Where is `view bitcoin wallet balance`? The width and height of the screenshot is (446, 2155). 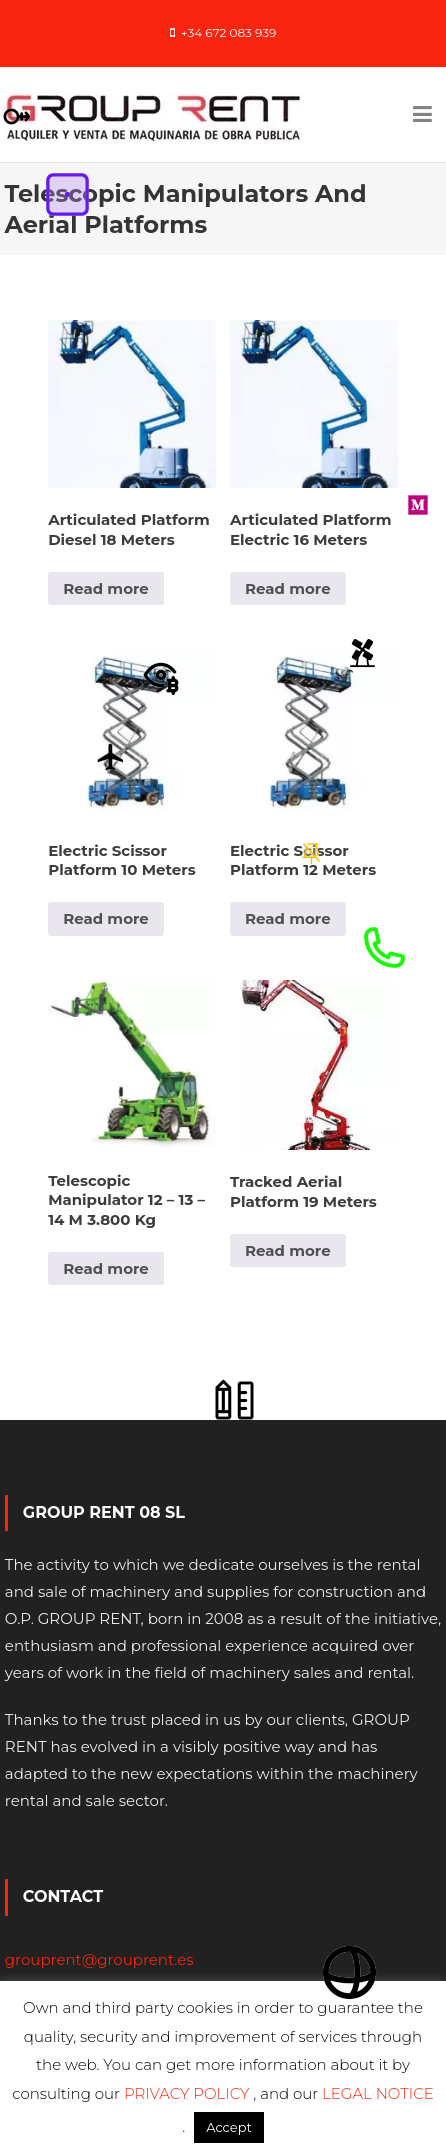
view bitcoin wallet balance is located at coordinates (161, 675).